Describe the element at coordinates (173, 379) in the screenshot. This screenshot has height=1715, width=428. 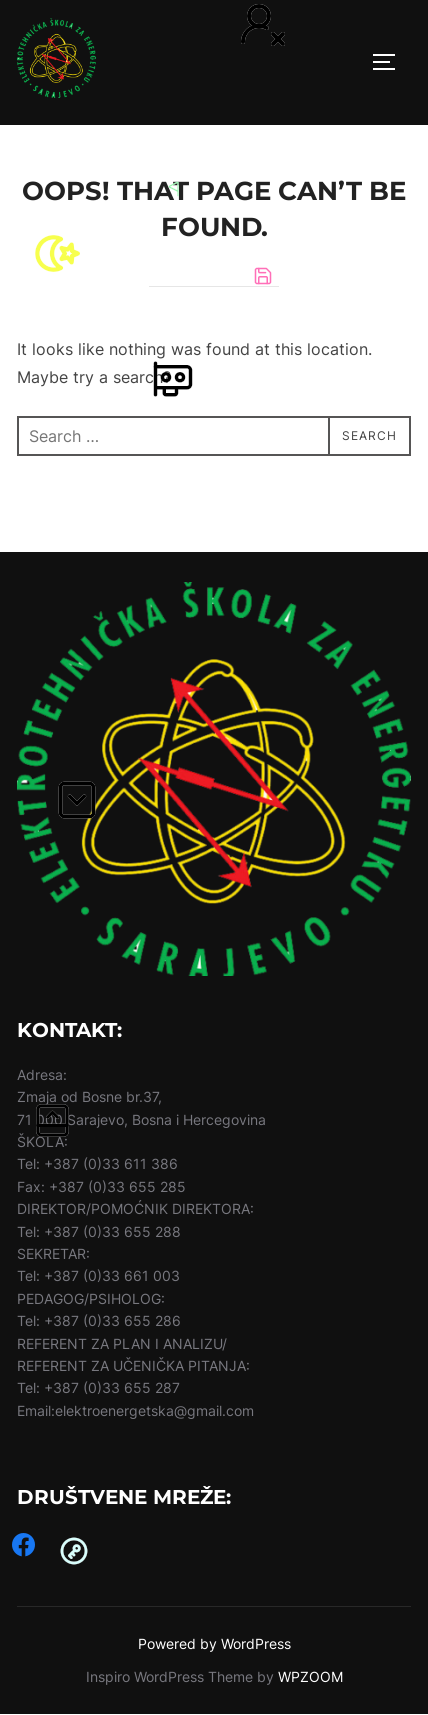
I see `view graphics card or GPU information` at that location.